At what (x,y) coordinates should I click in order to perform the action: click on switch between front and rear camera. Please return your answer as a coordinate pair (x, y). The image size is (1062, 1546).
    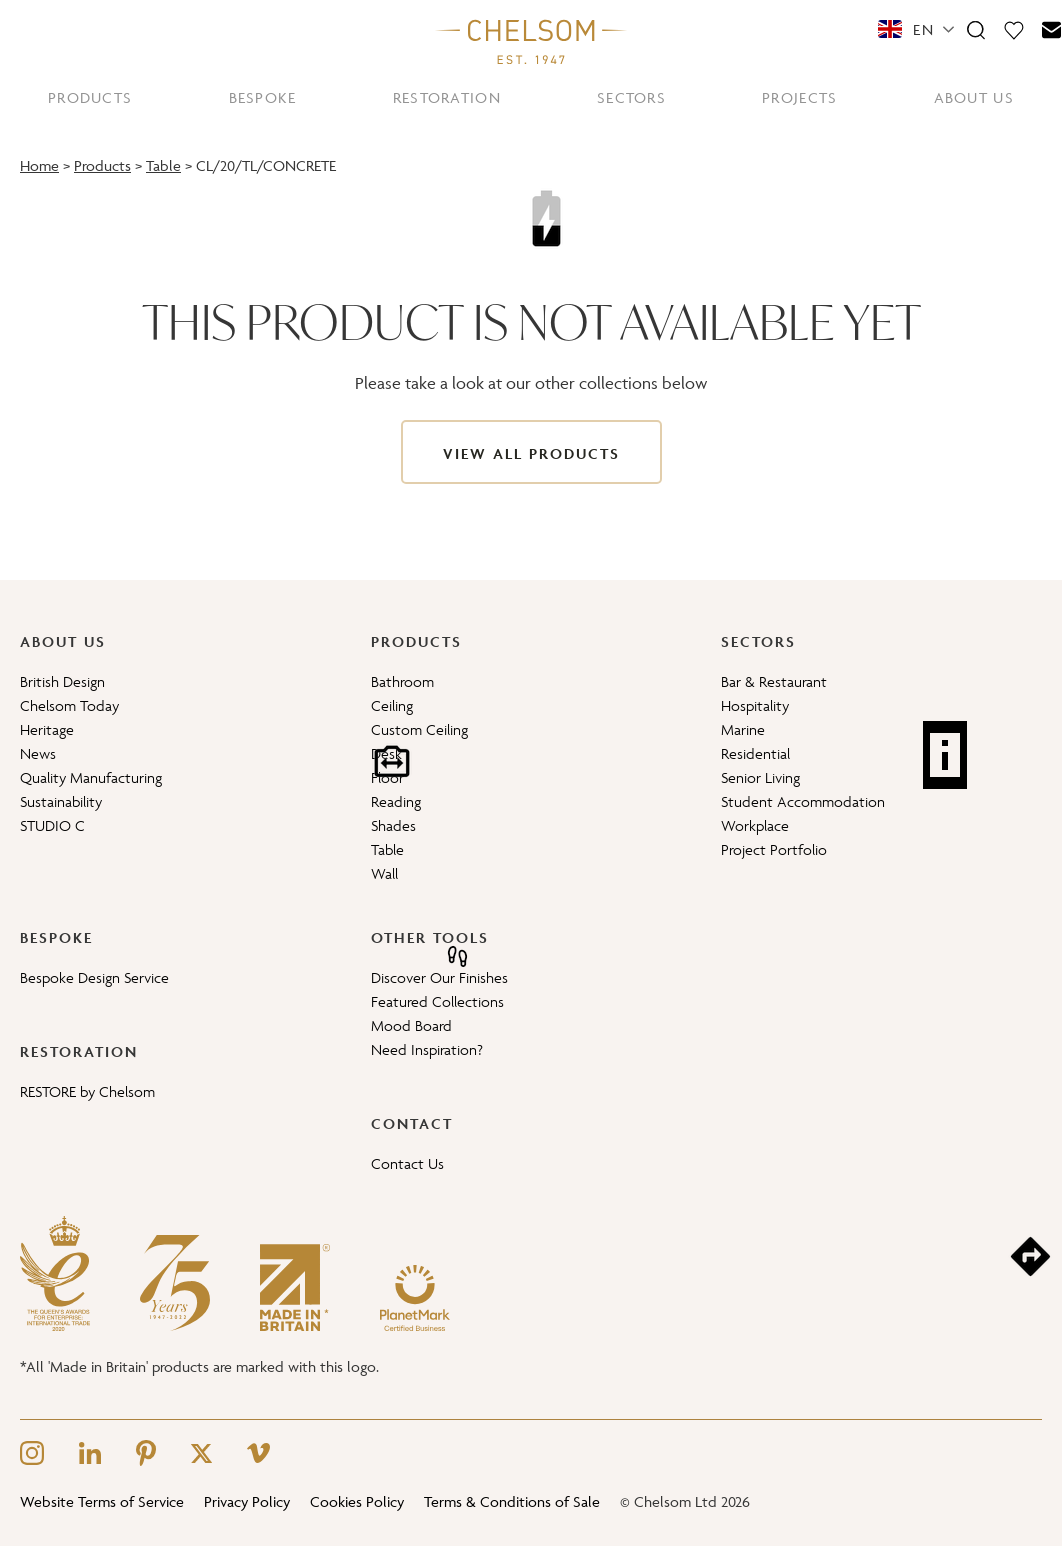
    Looking at the image, I should click on (392, 763).